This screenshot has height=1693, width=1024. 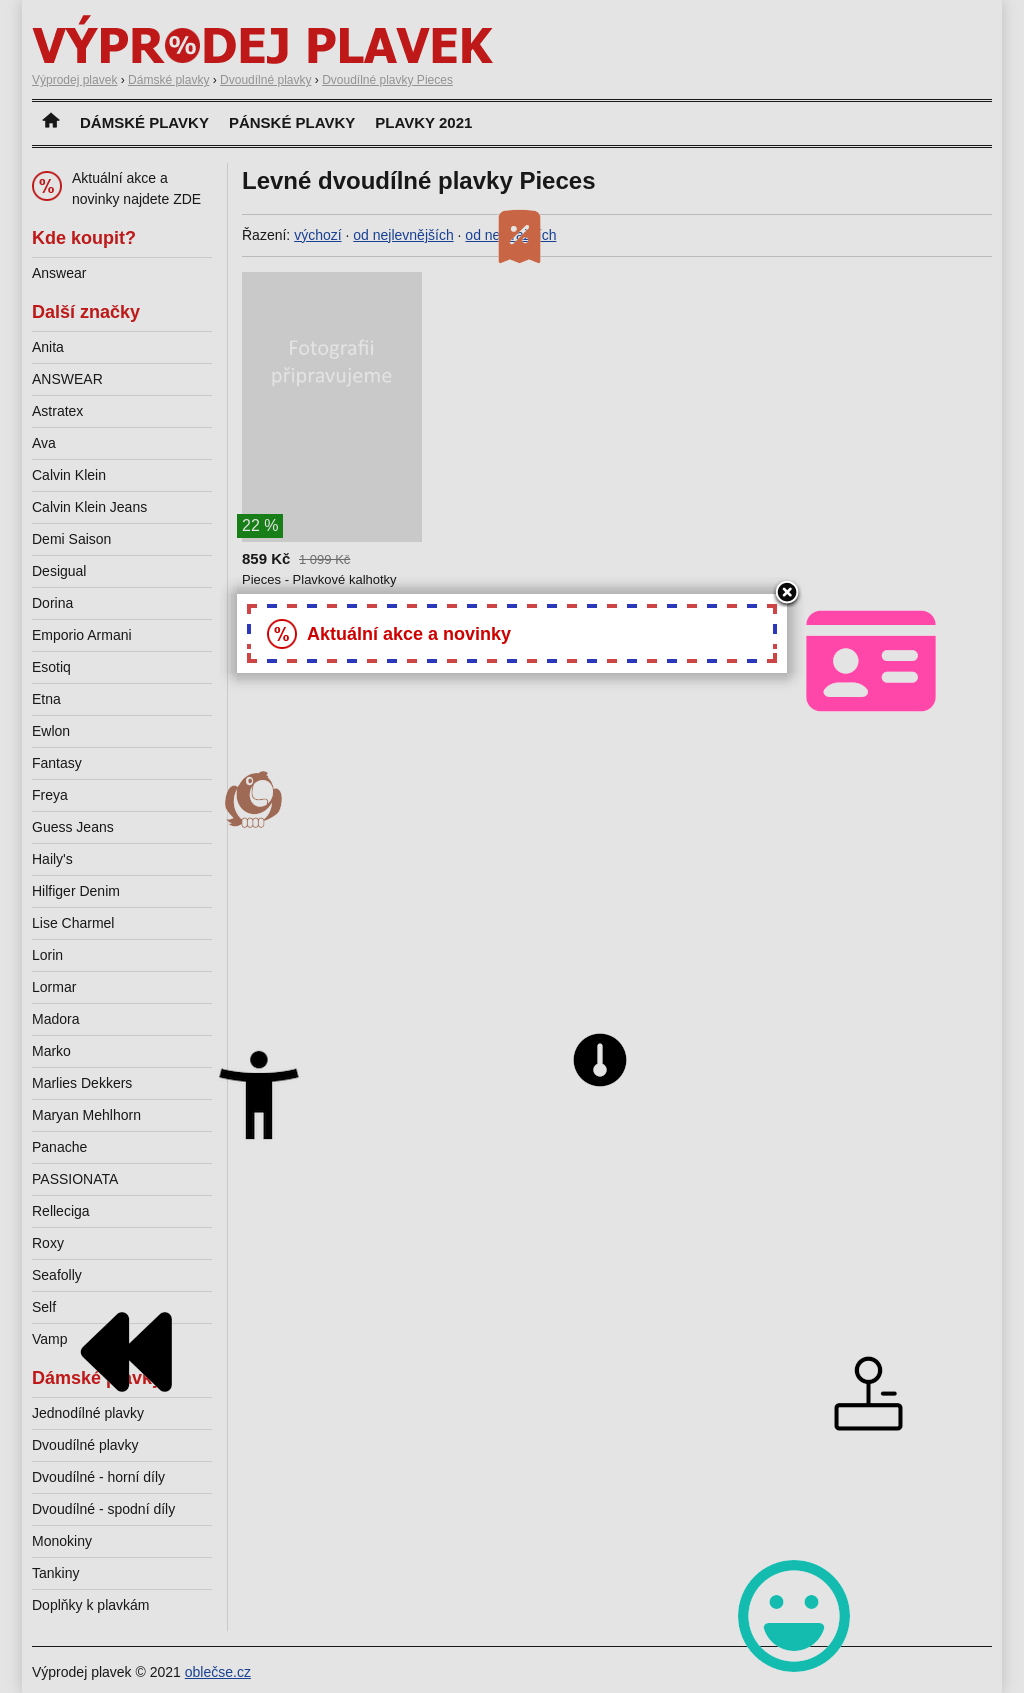 What do you see at coordinates (519, 236) in the screenshot?
I see `view discount or coupon details` at bounding box center [519, 236].